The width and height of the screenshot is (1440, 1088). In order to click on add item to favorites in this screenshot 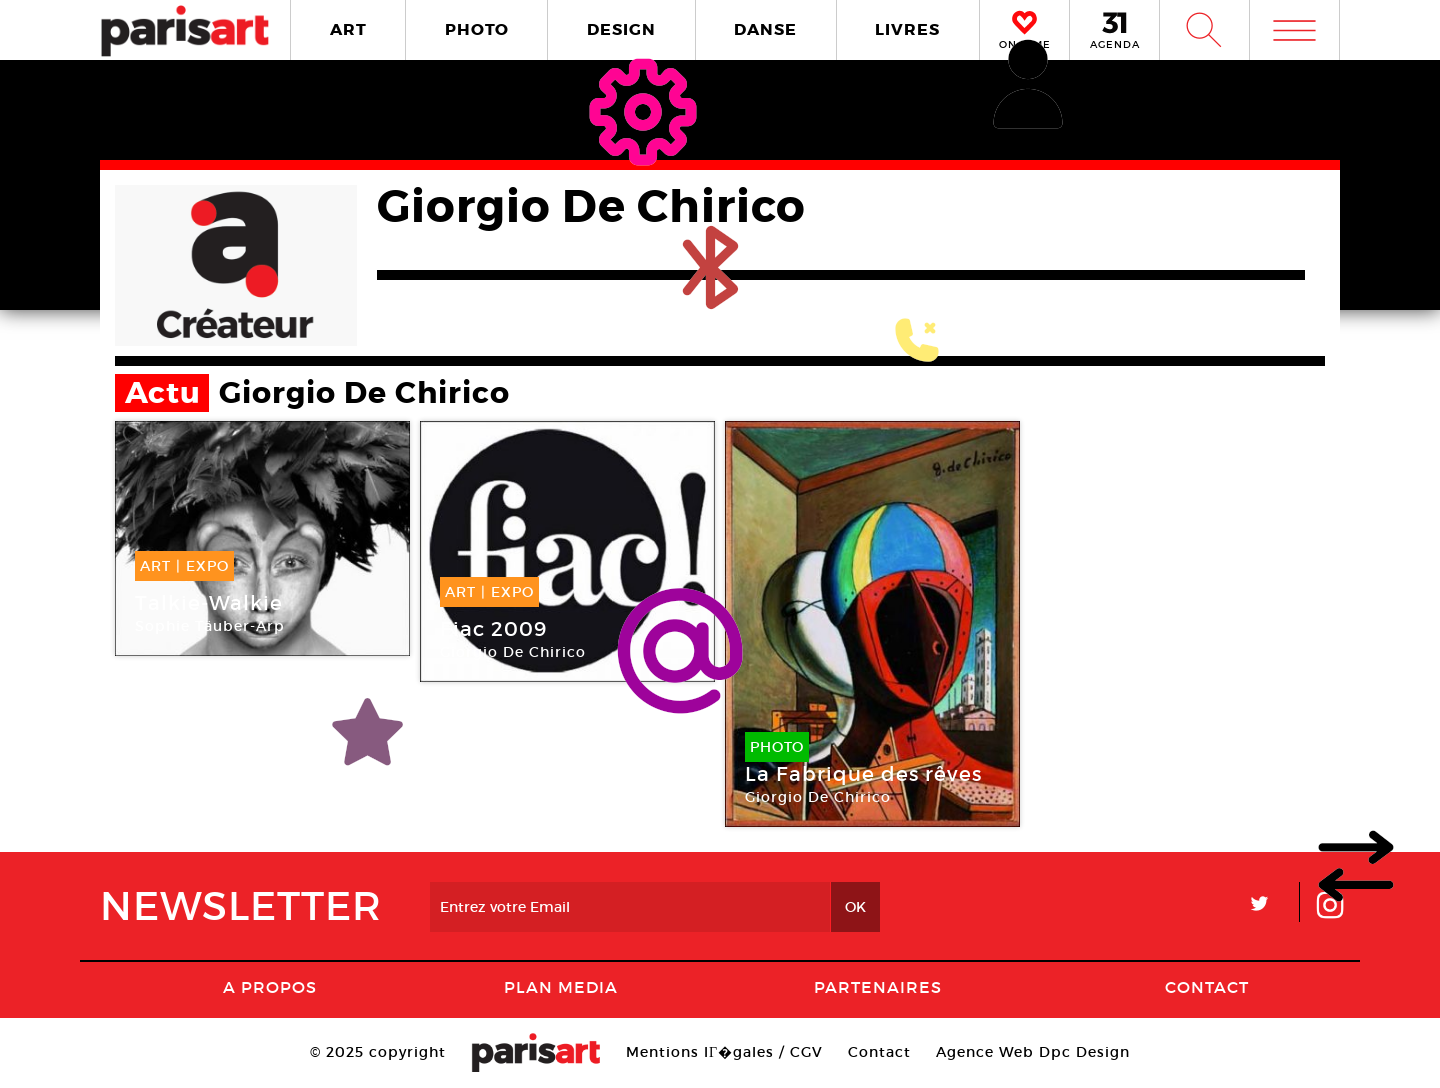, I will do `click(367, 733)`.